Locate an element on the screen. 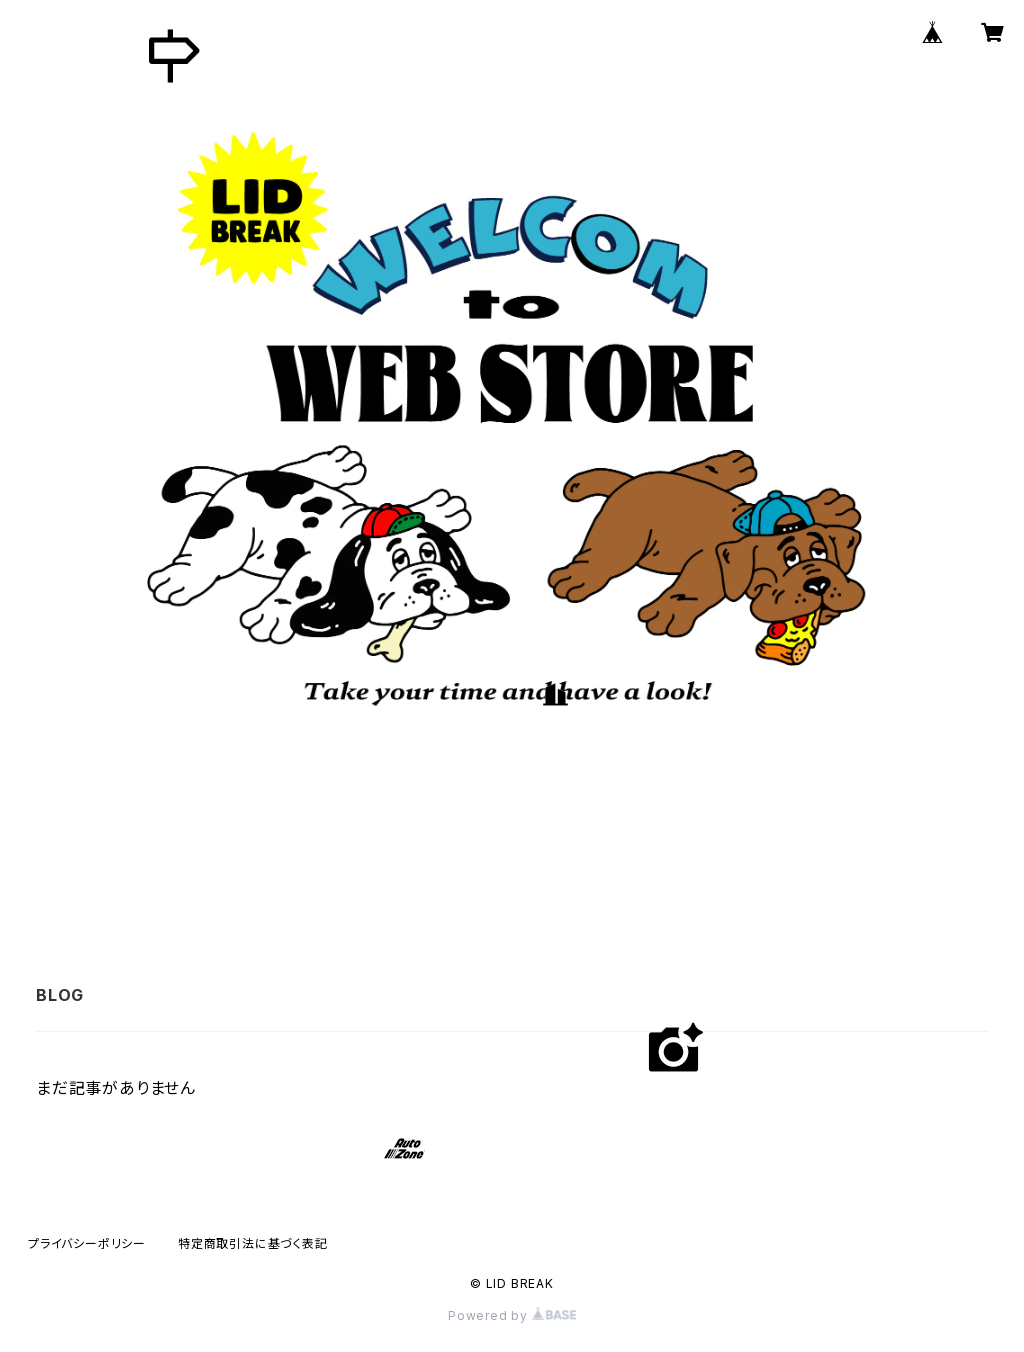  view company or business profile is located at coordinates (555, 695).